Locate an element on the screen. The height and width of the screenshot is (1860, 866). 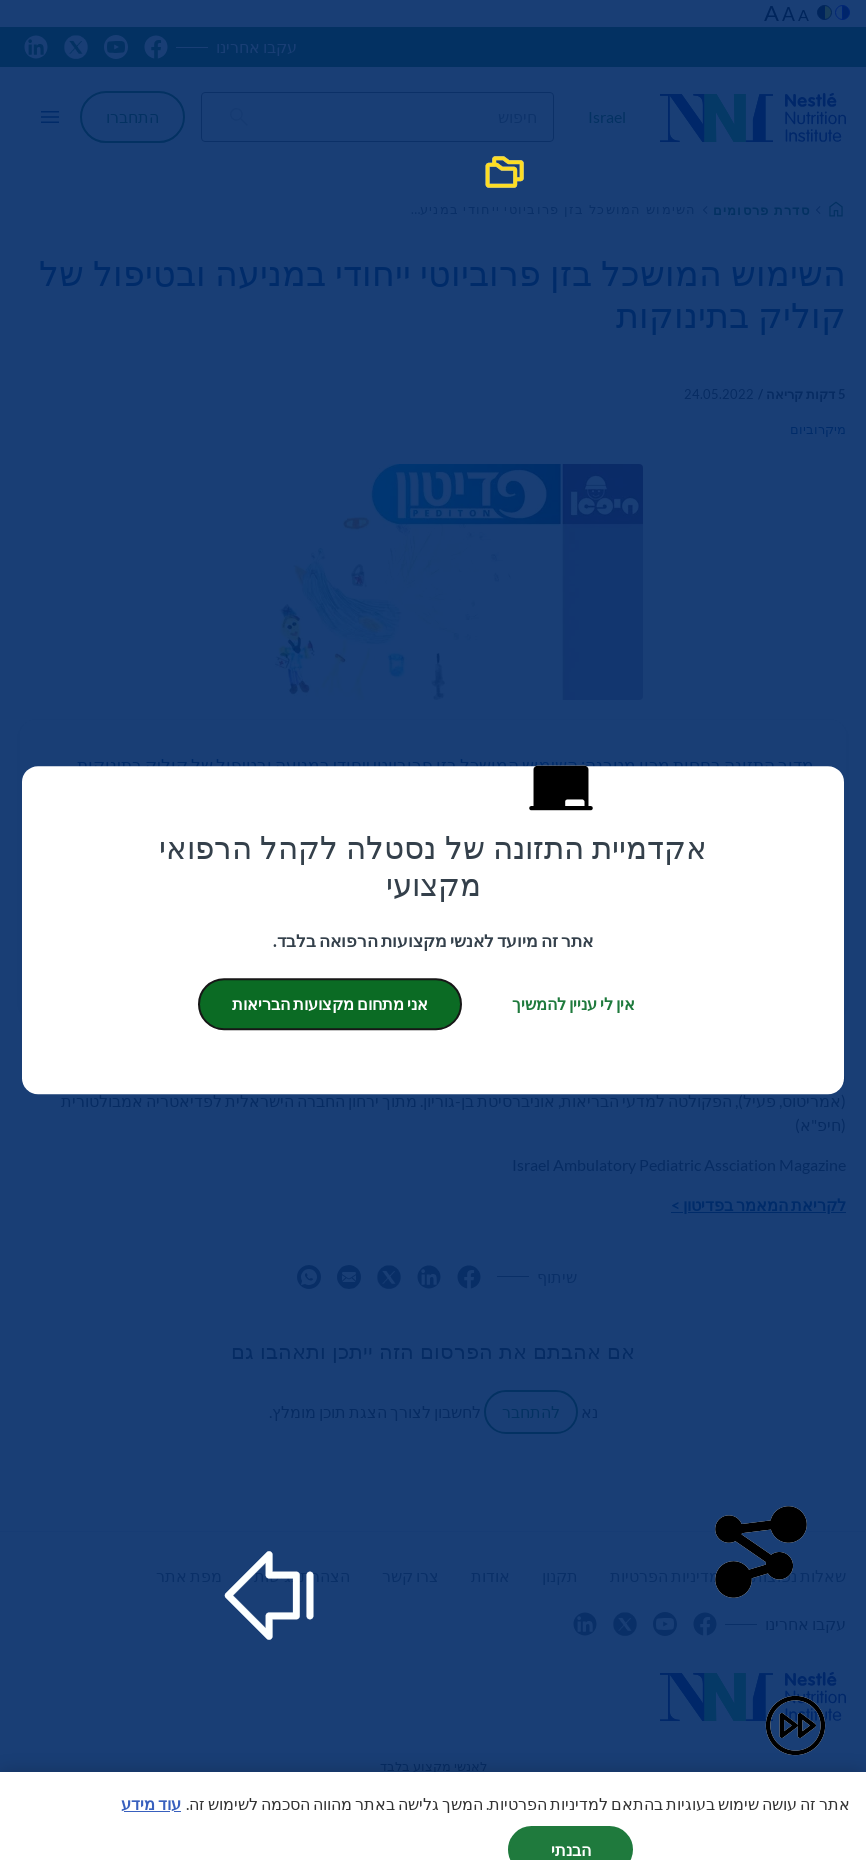
skip forward in media playback is located at coordinates (795, 1725).